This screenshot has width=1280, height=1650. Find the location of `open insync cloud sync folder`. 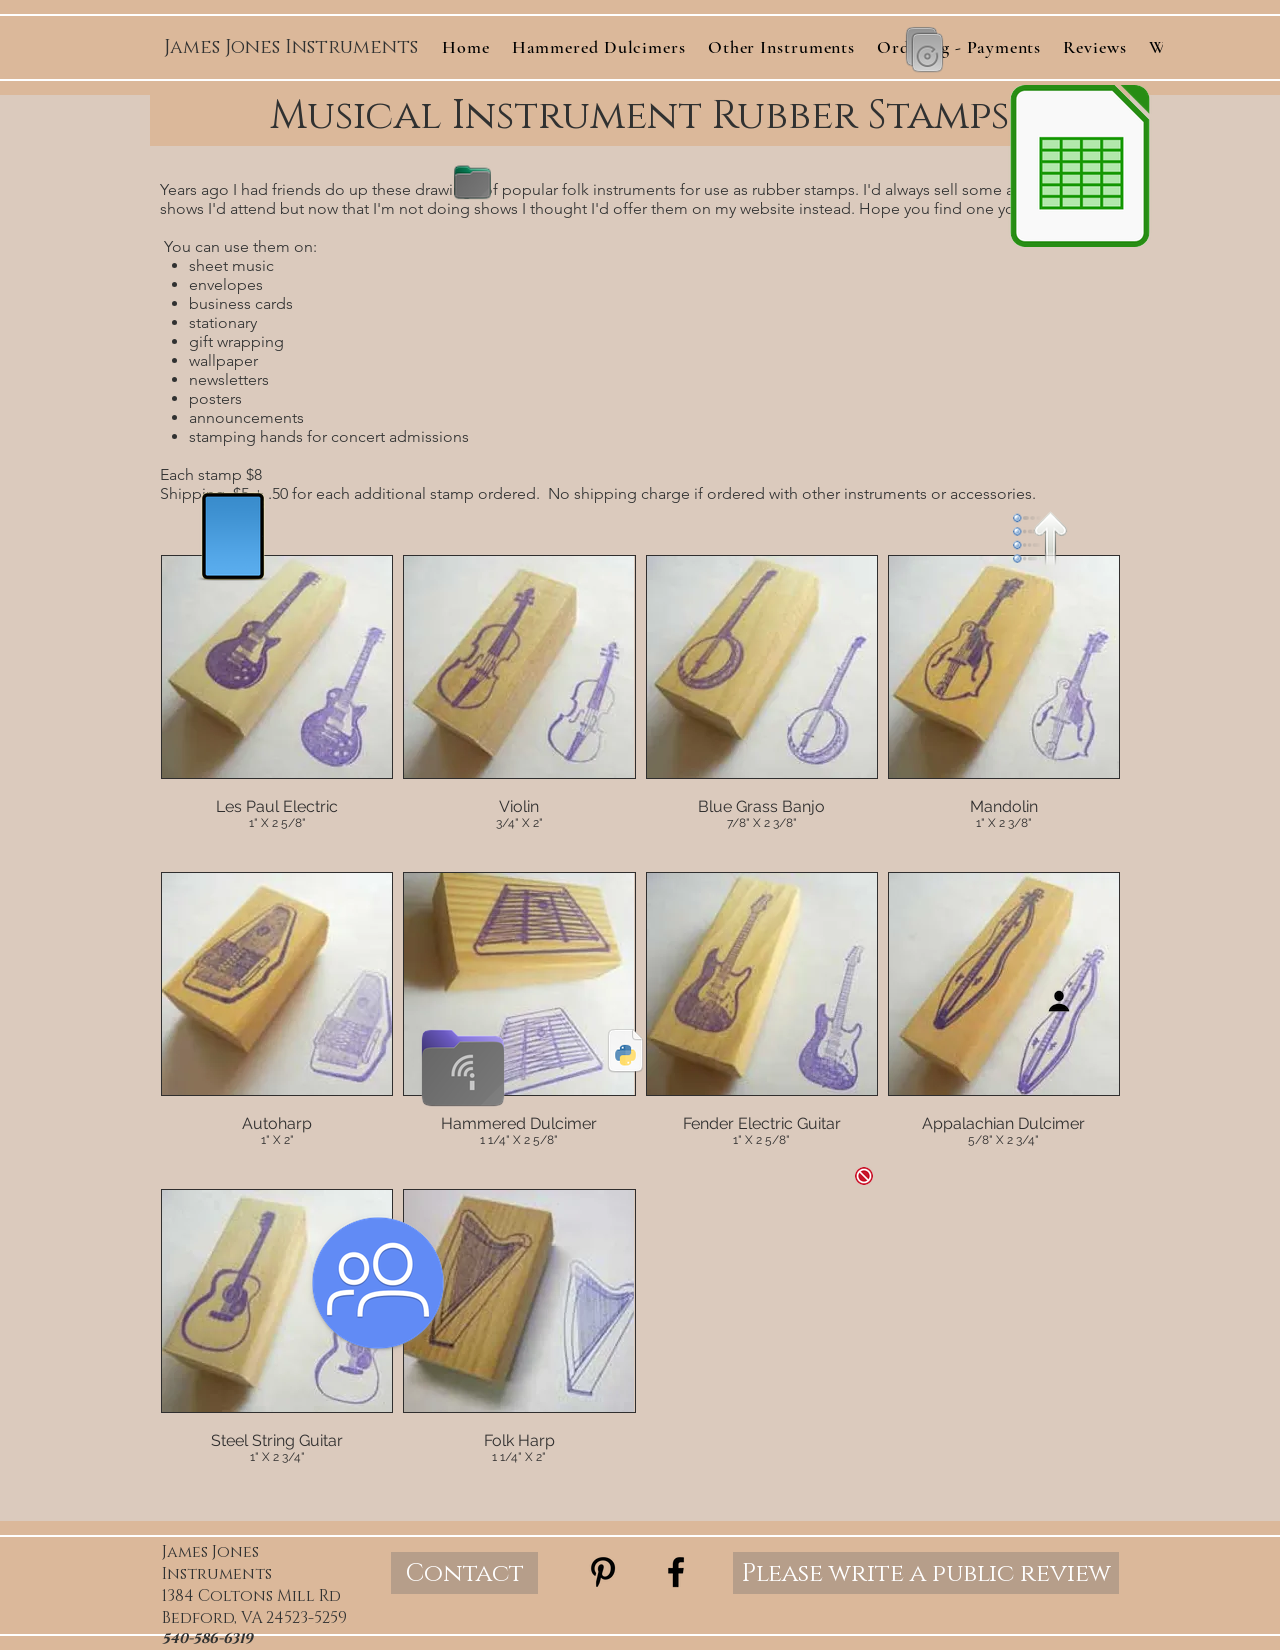

open insync cloud sync folder is located at coordinates (463, 1068).